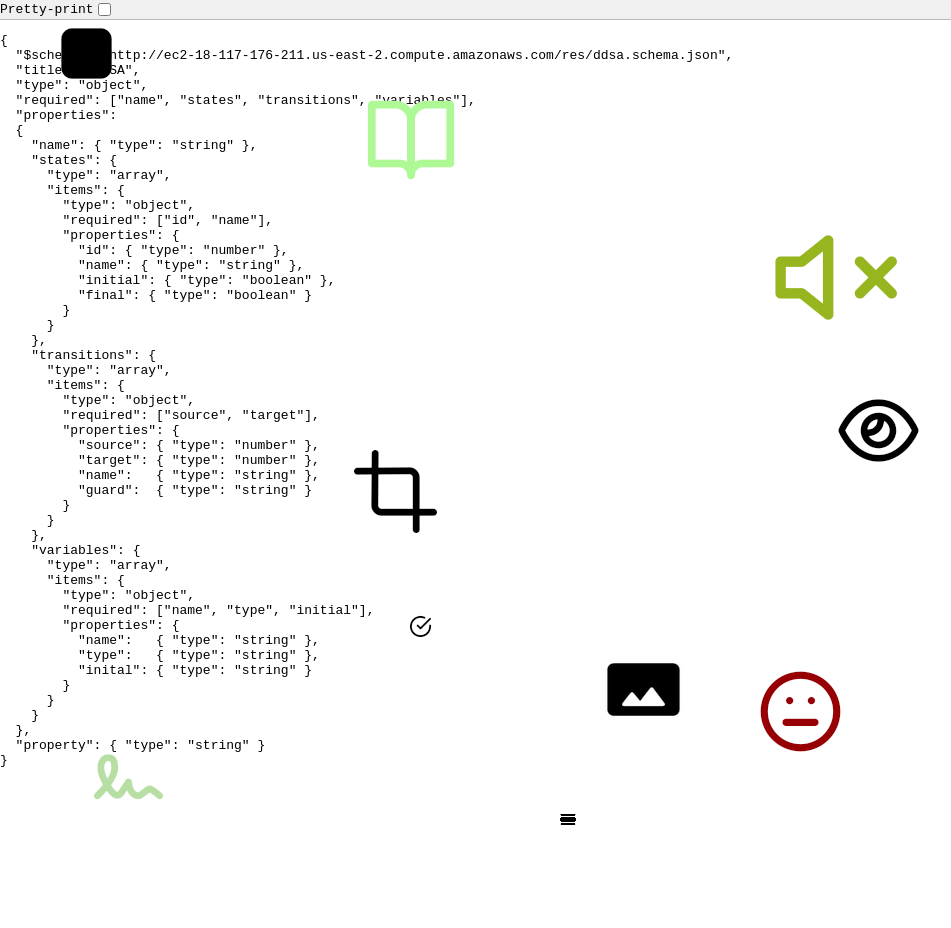  What do you see at coordinates (86, 53) in the screenshot?
I see `stop media playback` at bounding box center [86, 53].